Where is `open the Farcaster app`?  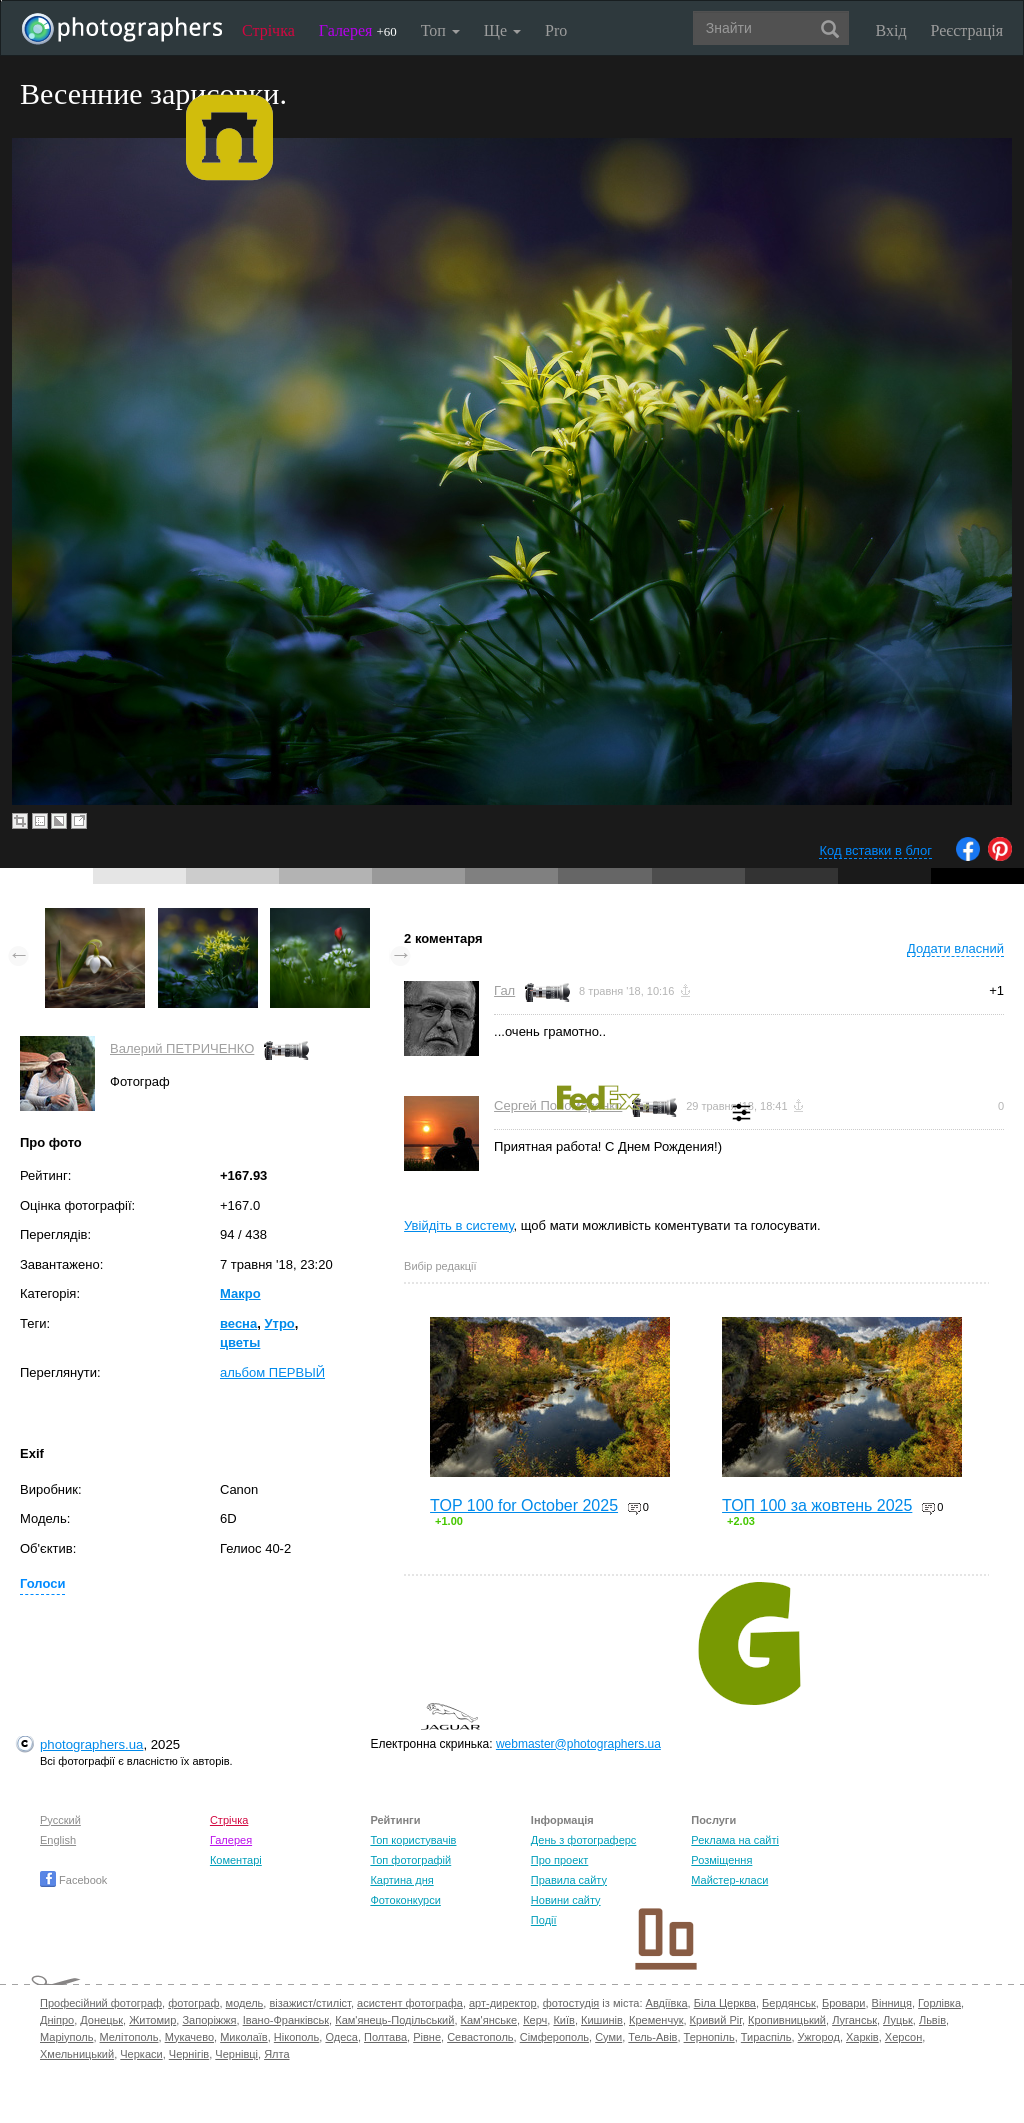
open the Farcaster app is located at coordinates (229, 137).